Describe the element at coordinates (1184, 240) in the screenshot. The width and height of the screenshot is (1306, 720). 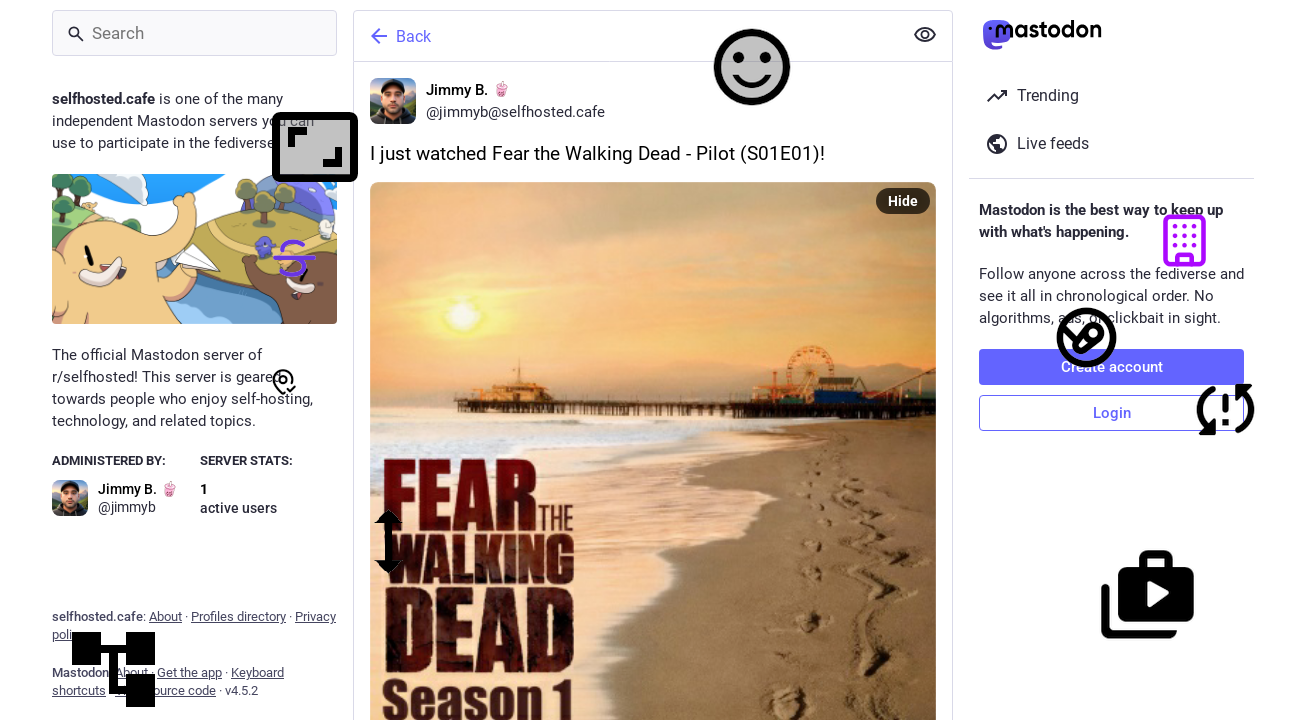
I see `view office or business location` at that location.